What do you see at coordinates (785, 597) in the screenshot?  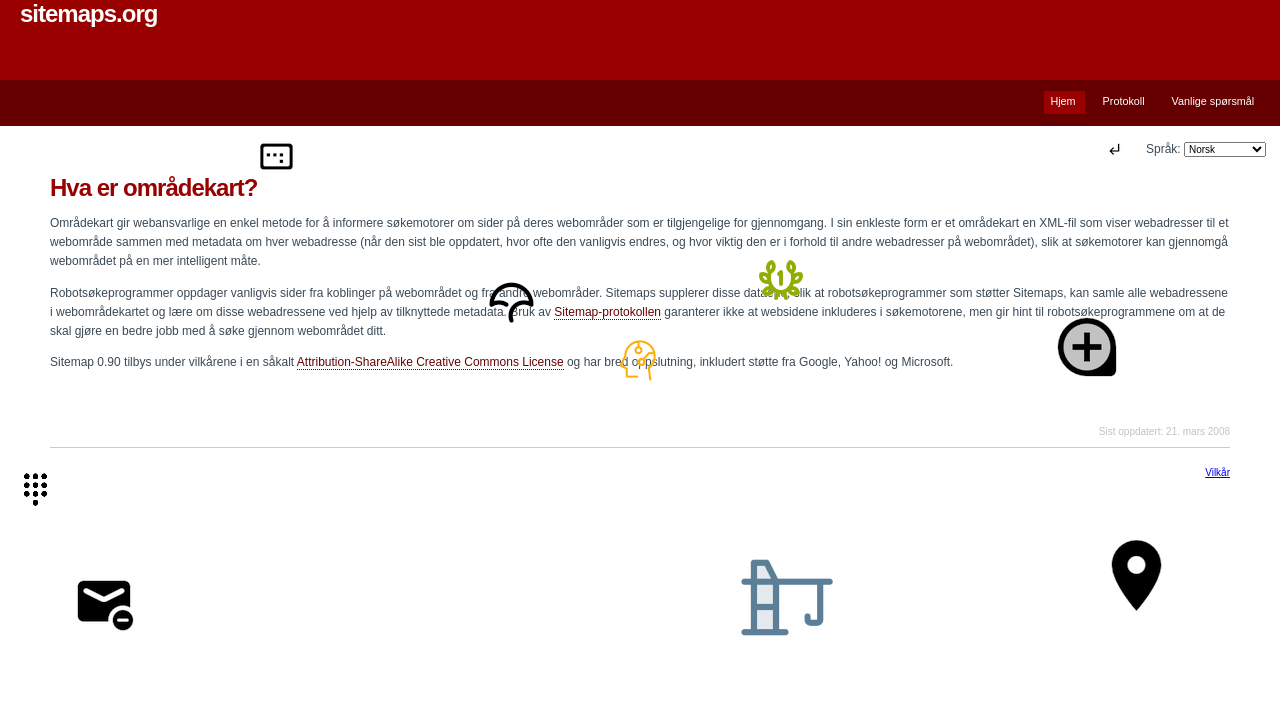 I see `construction or building in progress` at bounding box center [785, 597].